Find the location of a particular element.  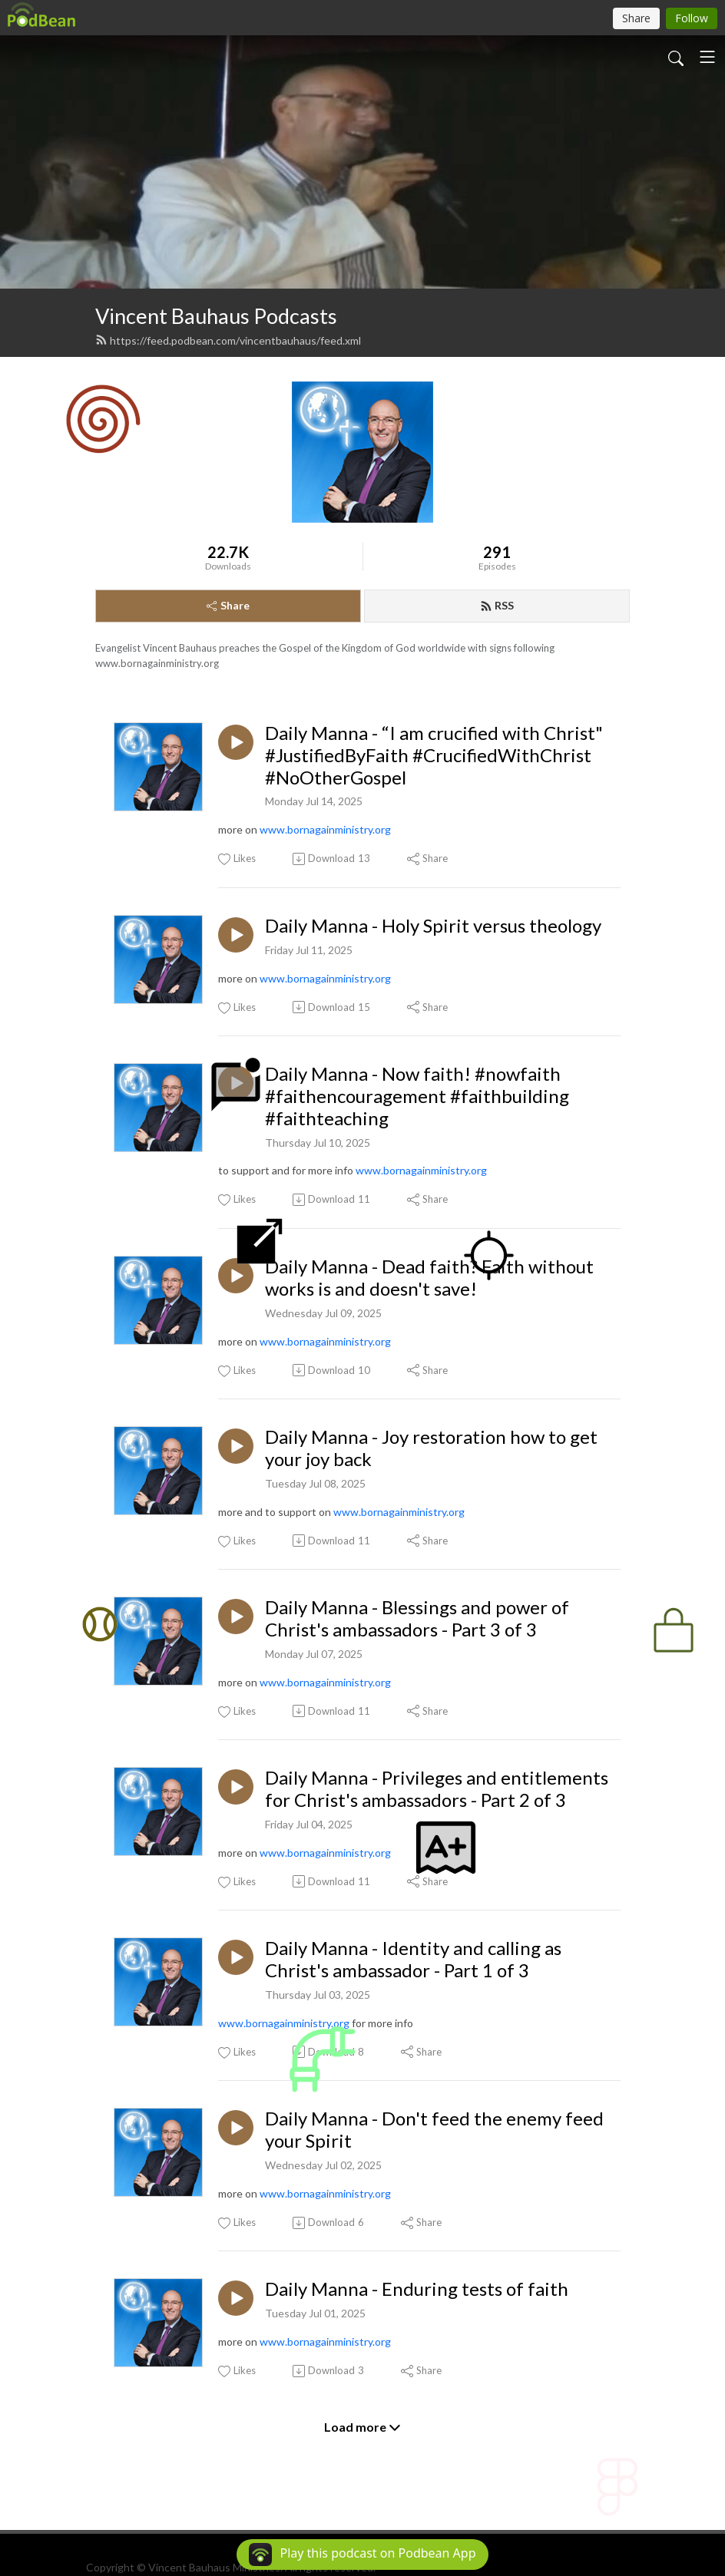

open Figma design file is located at coordinates (616, 2485).